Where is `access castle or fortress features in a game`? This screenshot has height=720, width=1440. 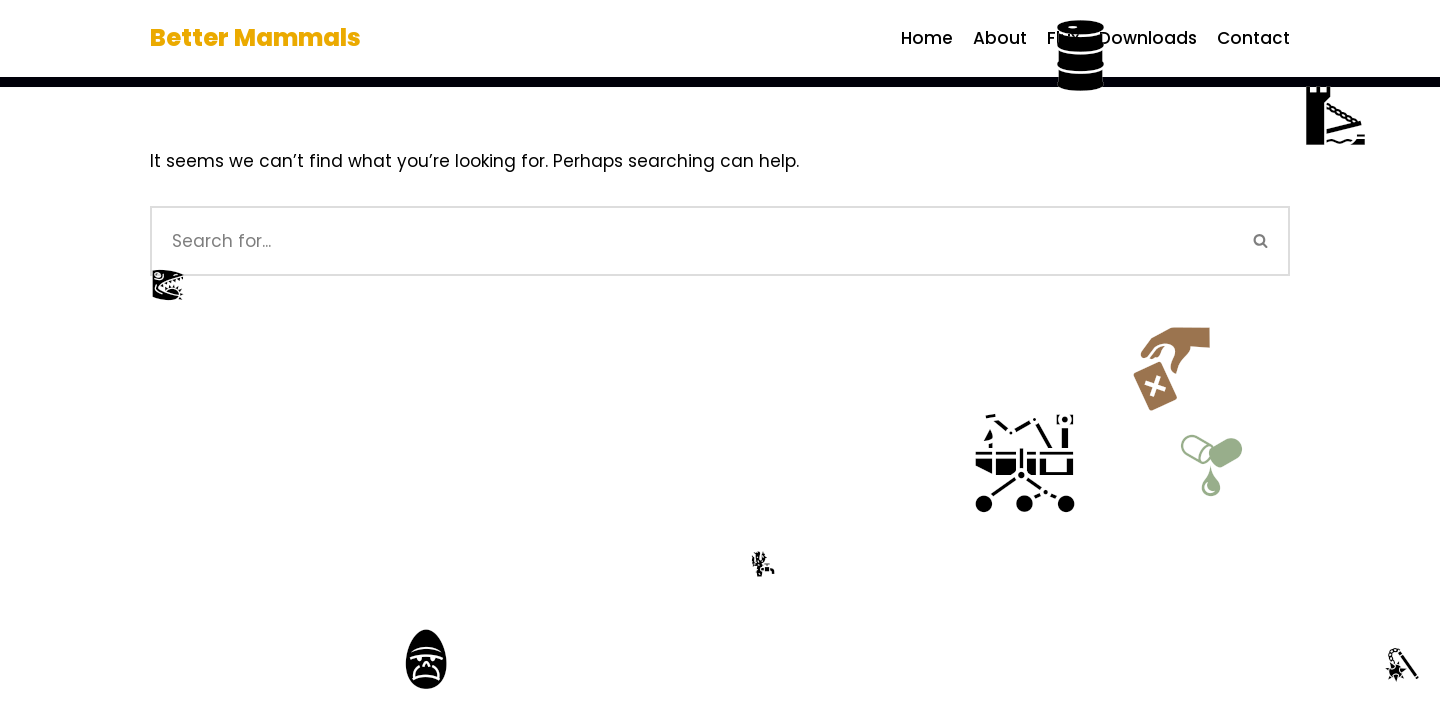 access castle or fortress features in a game is located at coordinates (1335, 115).